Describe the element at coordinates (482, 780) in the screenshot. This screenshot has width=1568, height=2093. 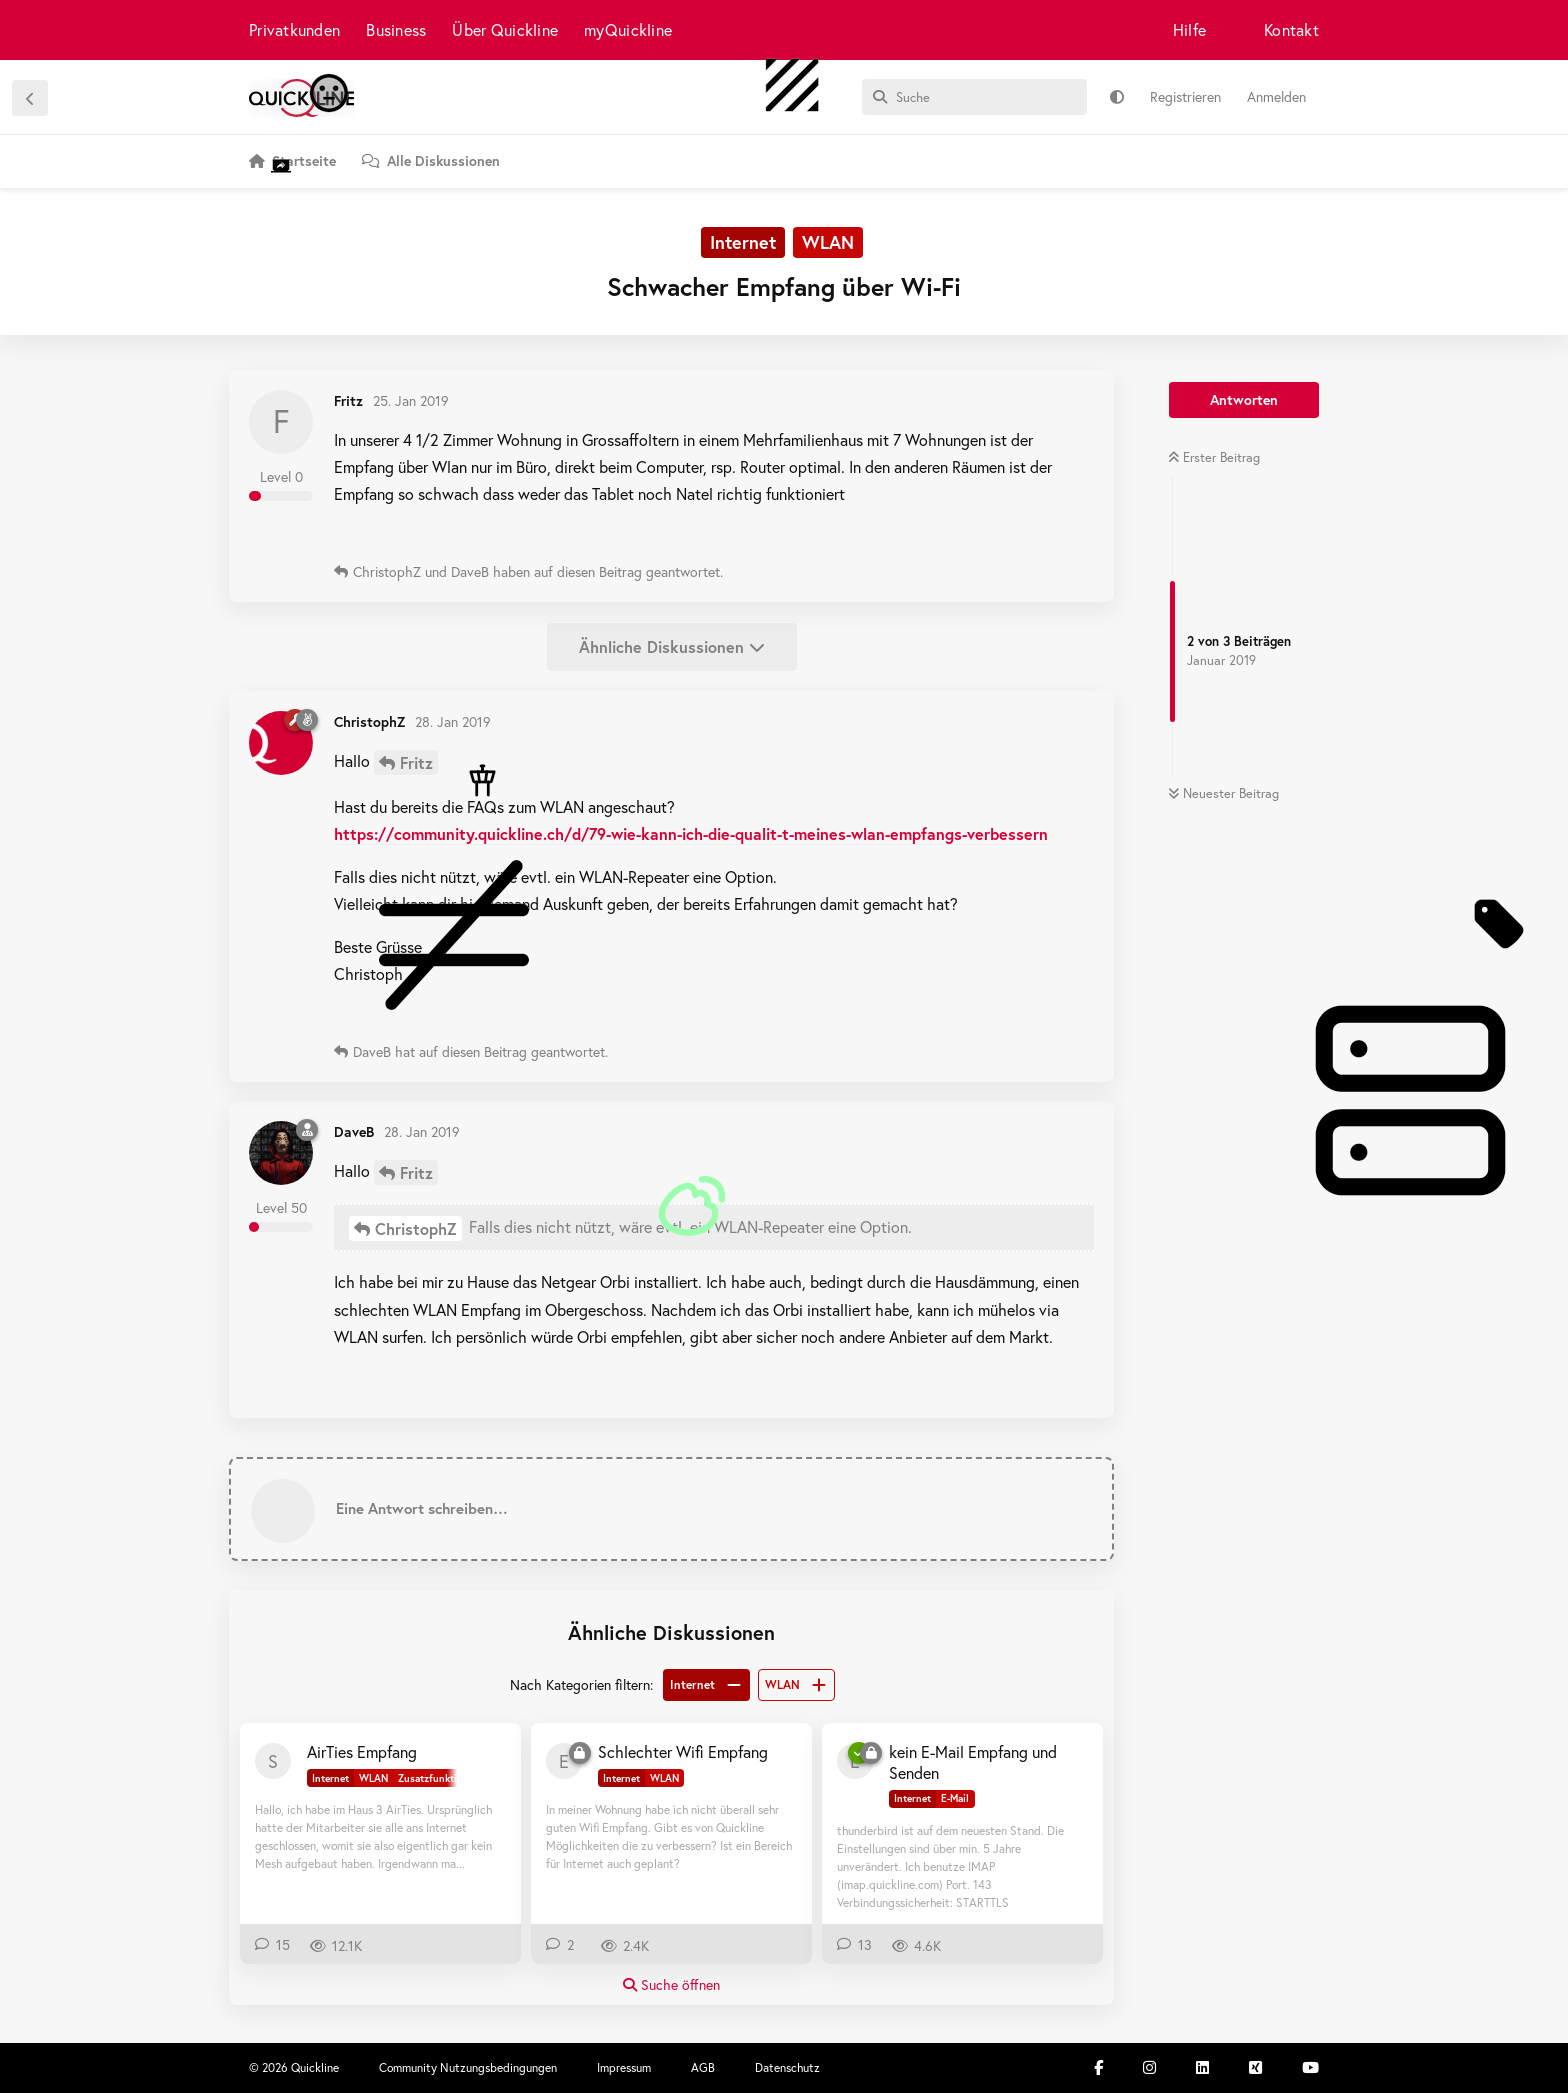
I see `access air traffic control features` at that location.